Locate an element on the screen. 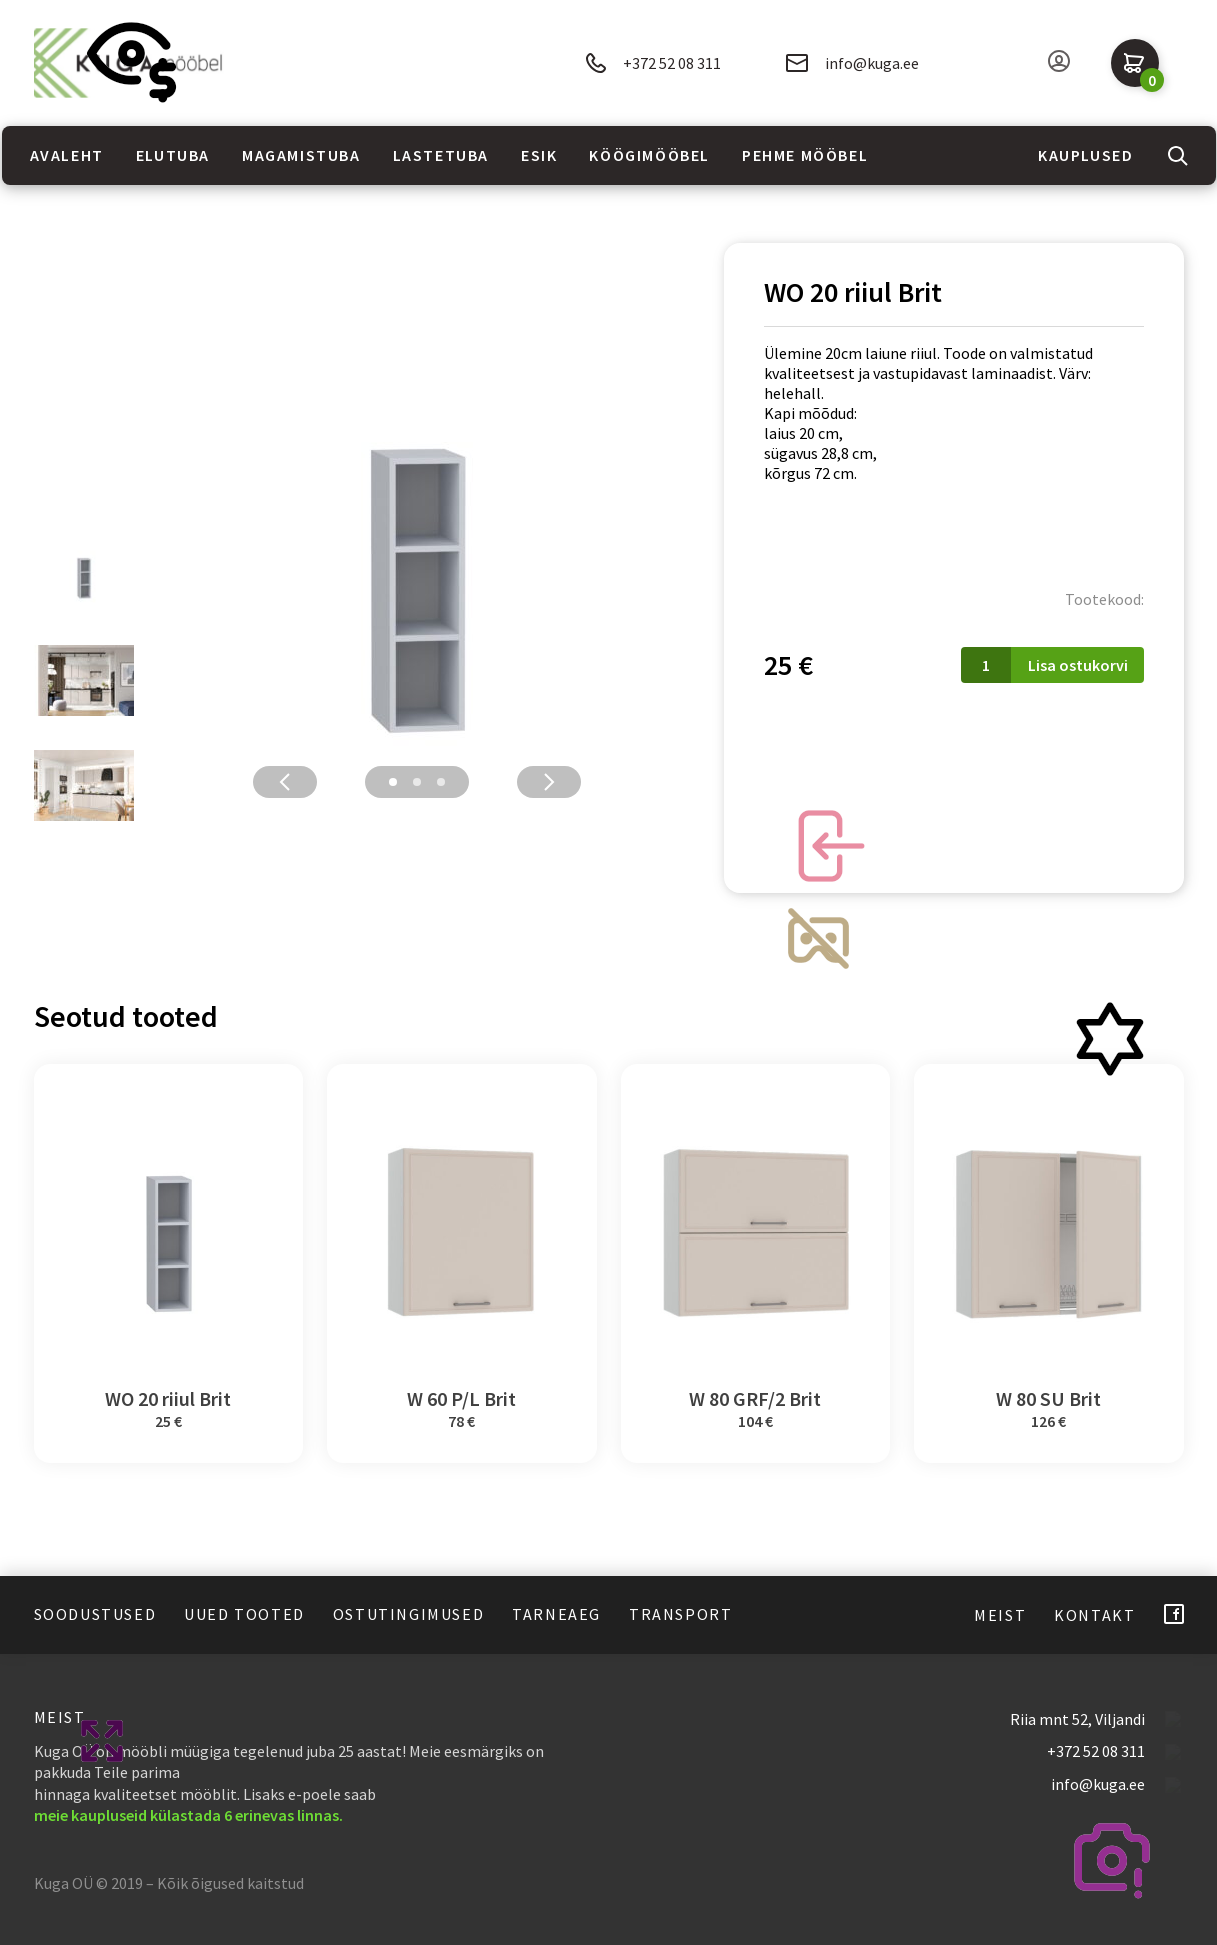  expand to fullscreen mode is located at coordinates (102, 1741).